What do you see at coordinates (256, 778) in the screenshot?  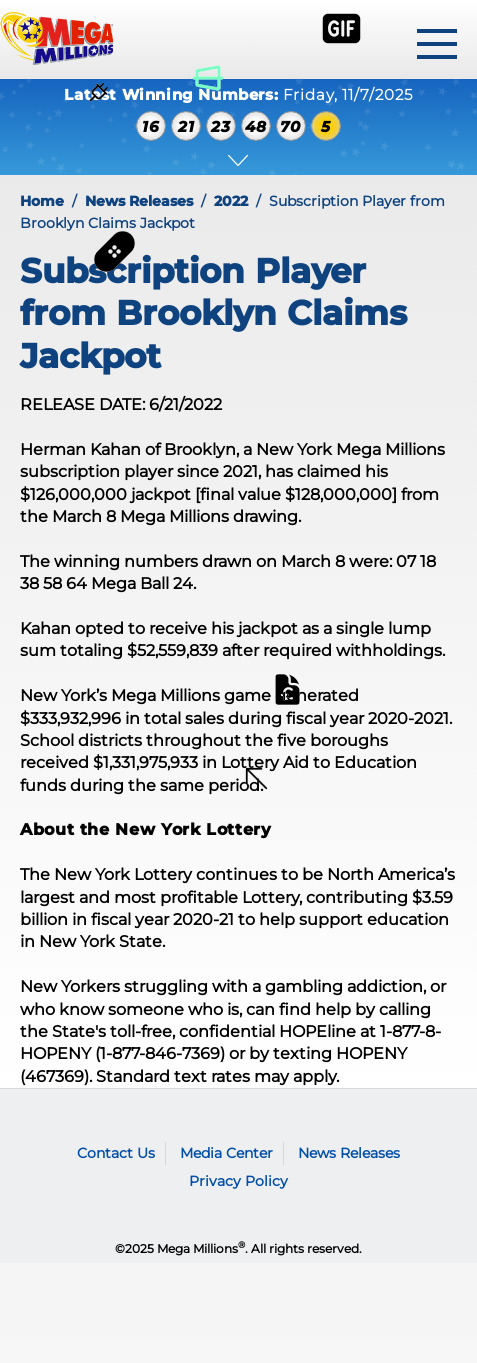 I see `navigate back to previous screen` at bounding box center [256, 778].